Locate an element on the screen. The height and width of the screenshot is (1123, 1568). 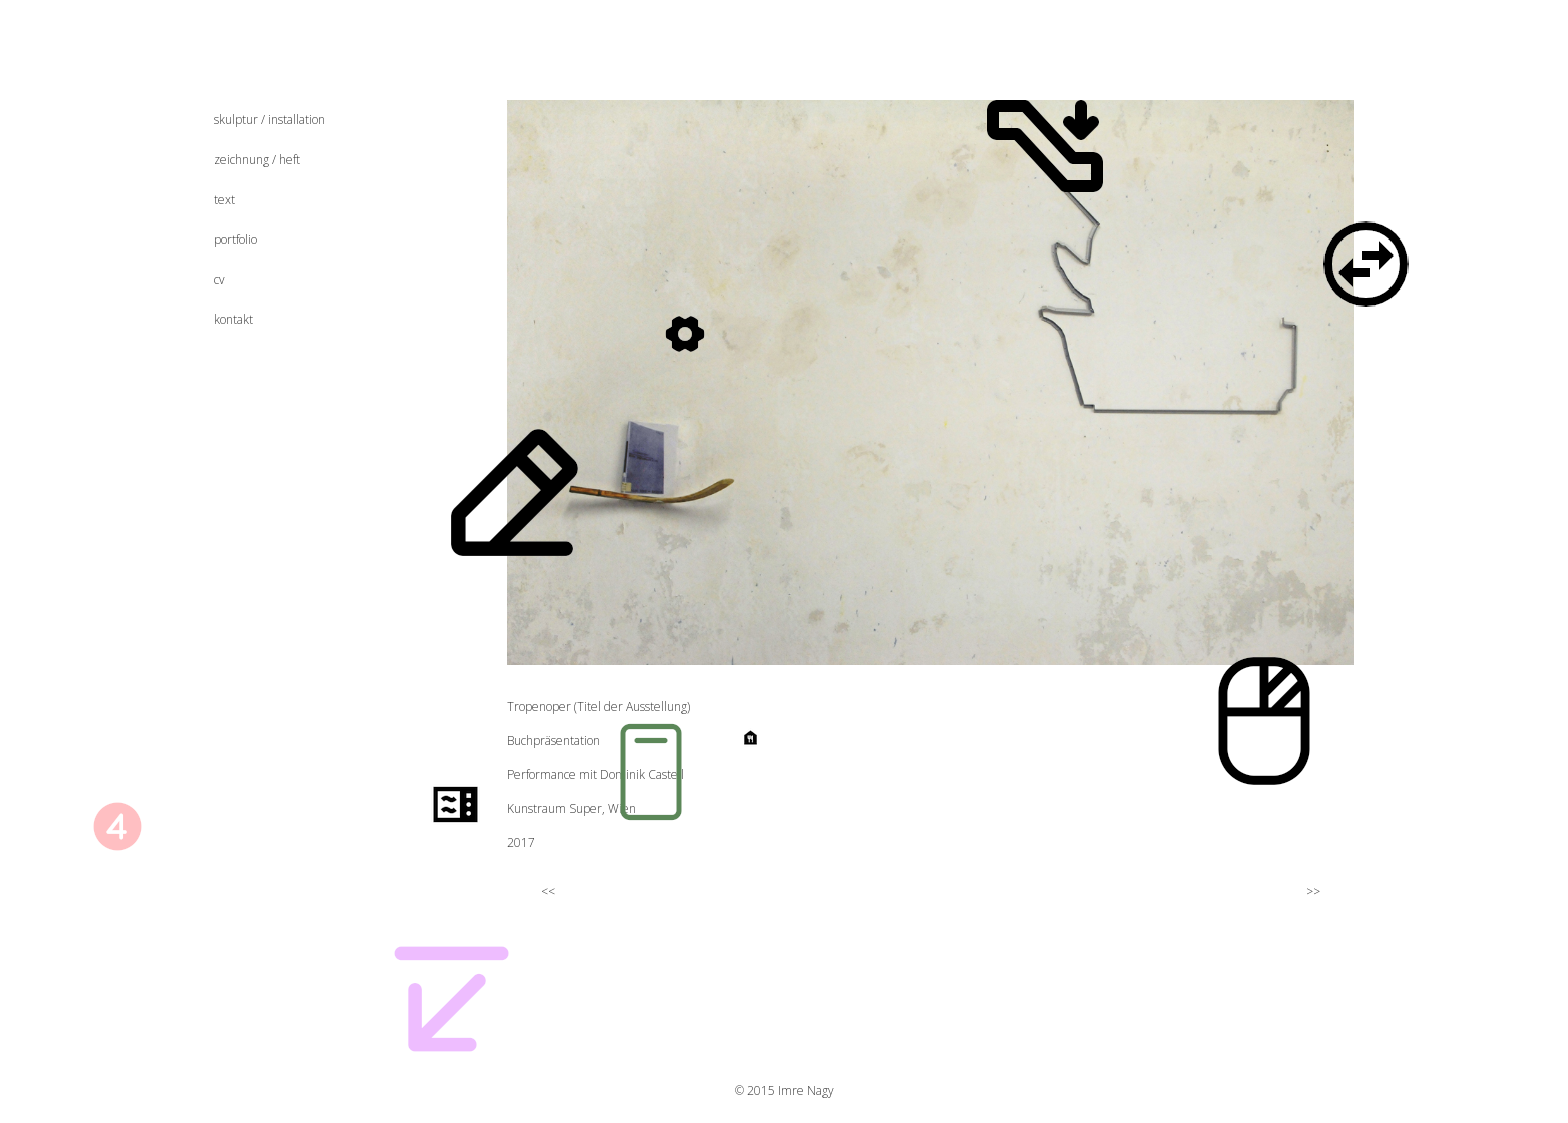
access microwave controls or settings is located at coordinates (455, 804).